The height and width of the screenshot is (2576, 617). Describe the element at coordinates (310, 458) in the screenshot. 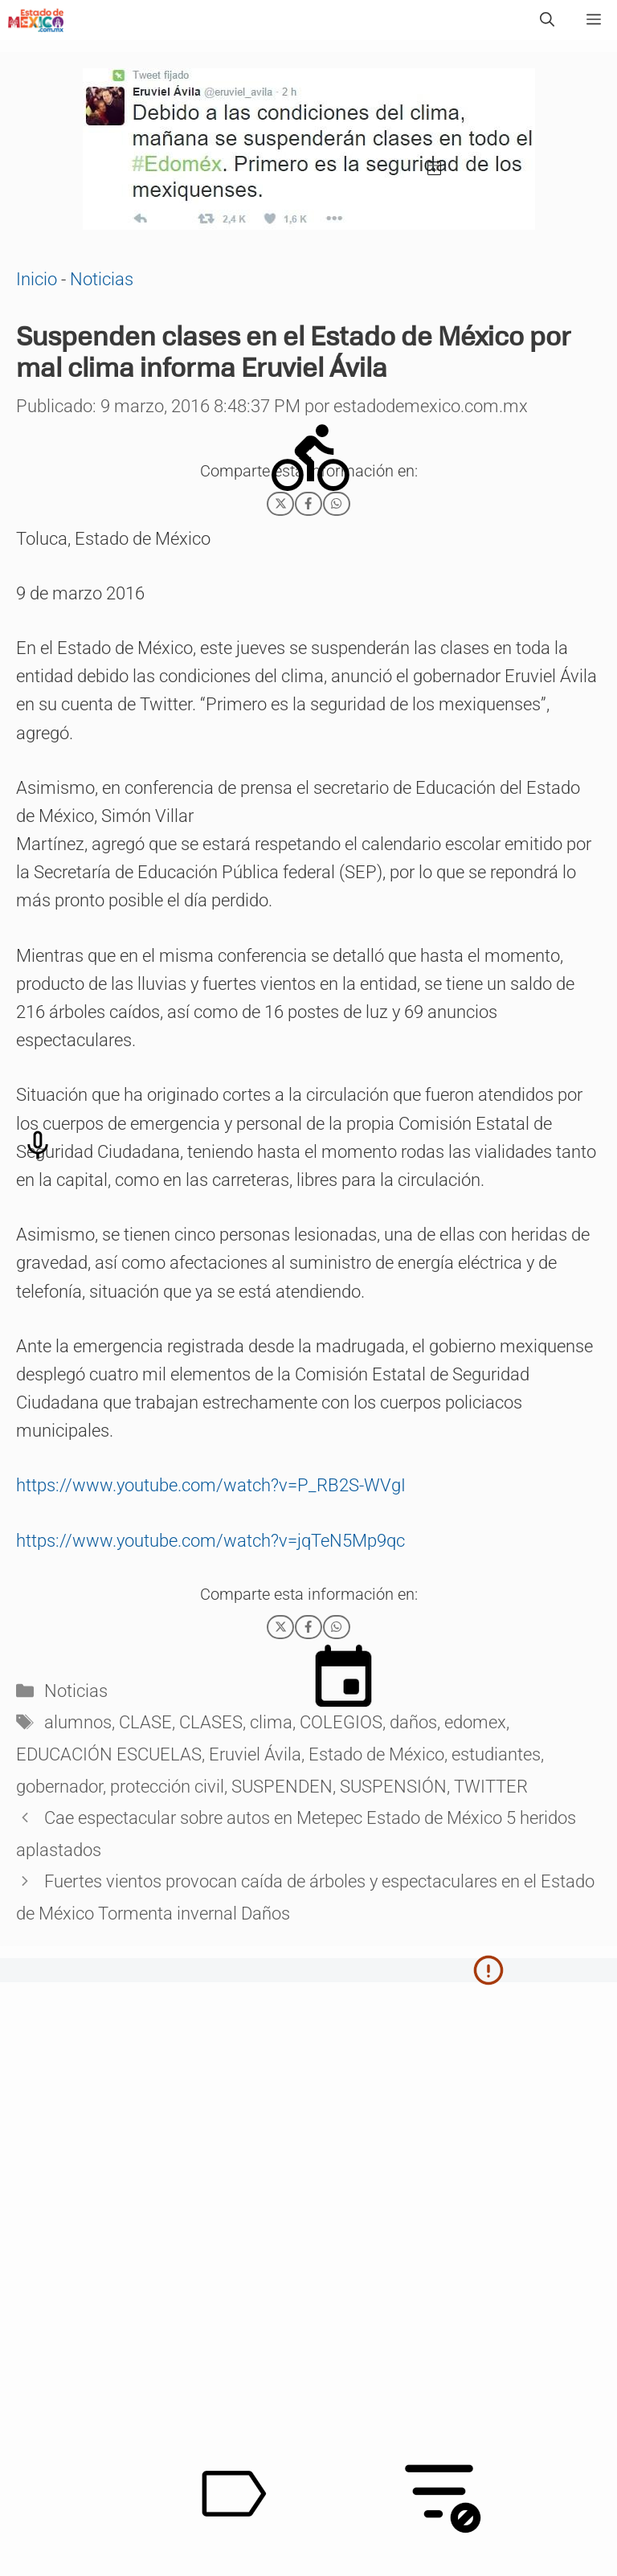

I see `get cycling directions` at that location.